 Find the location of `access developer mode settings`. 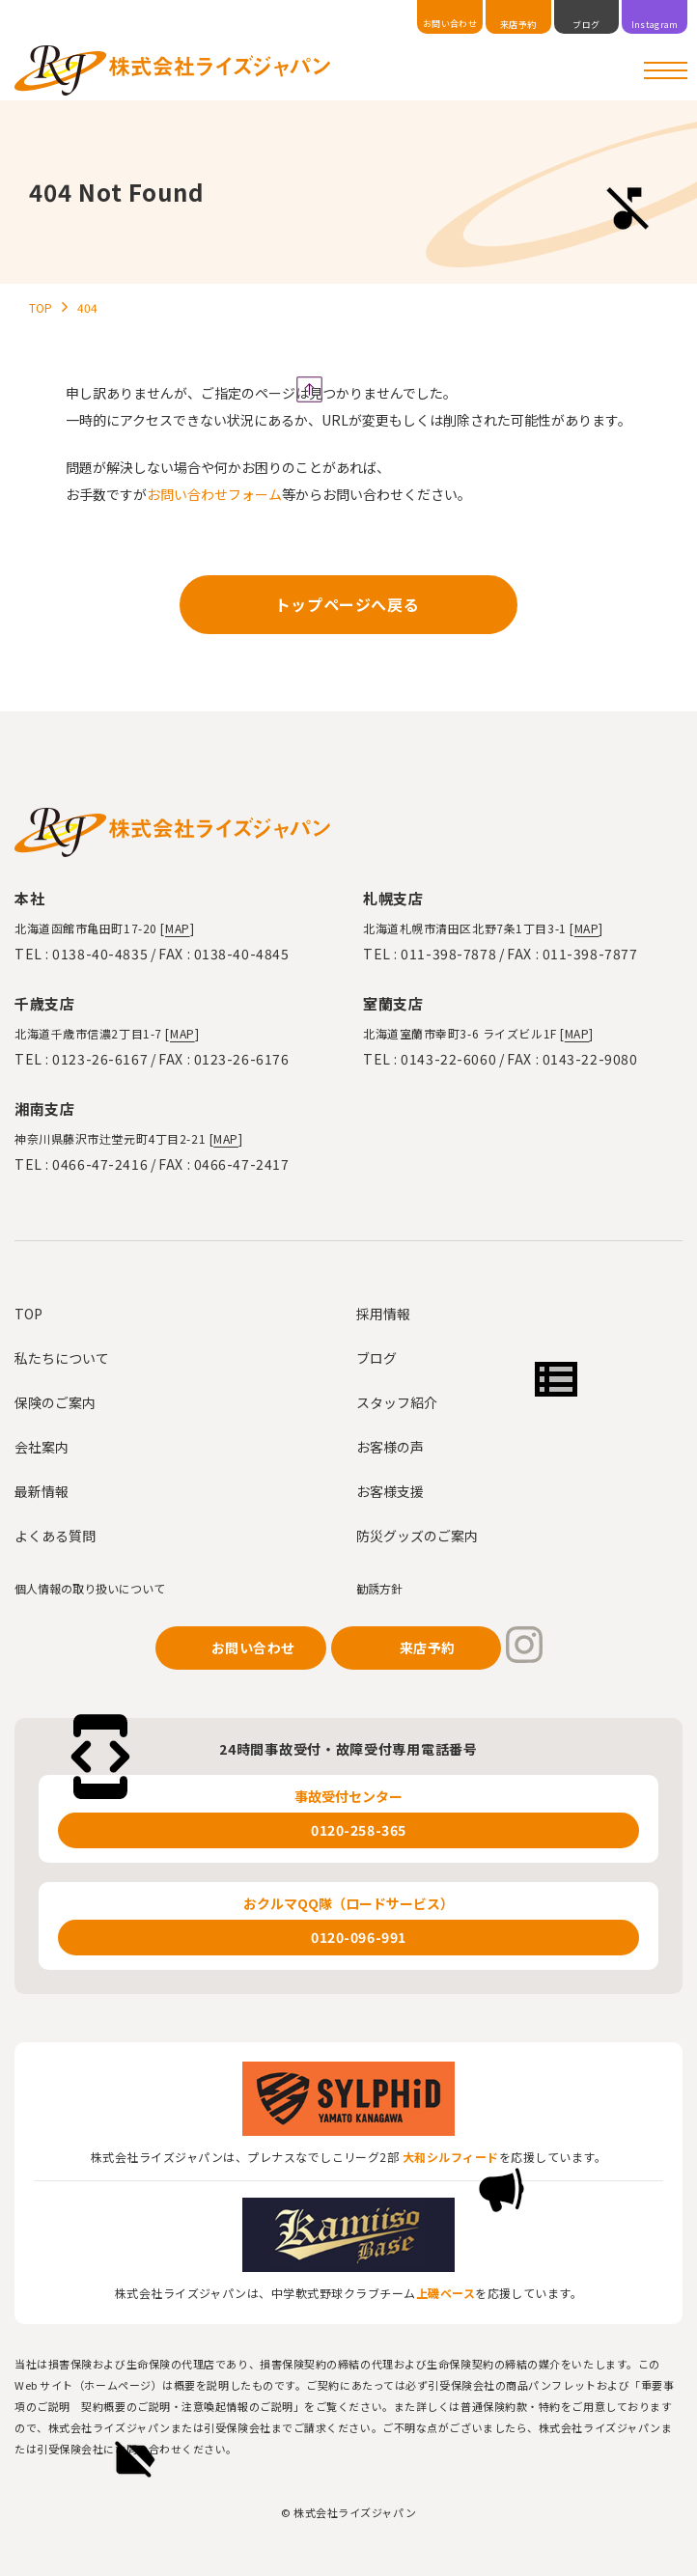

access developer mode settings is located at coordinates (100, 1757).